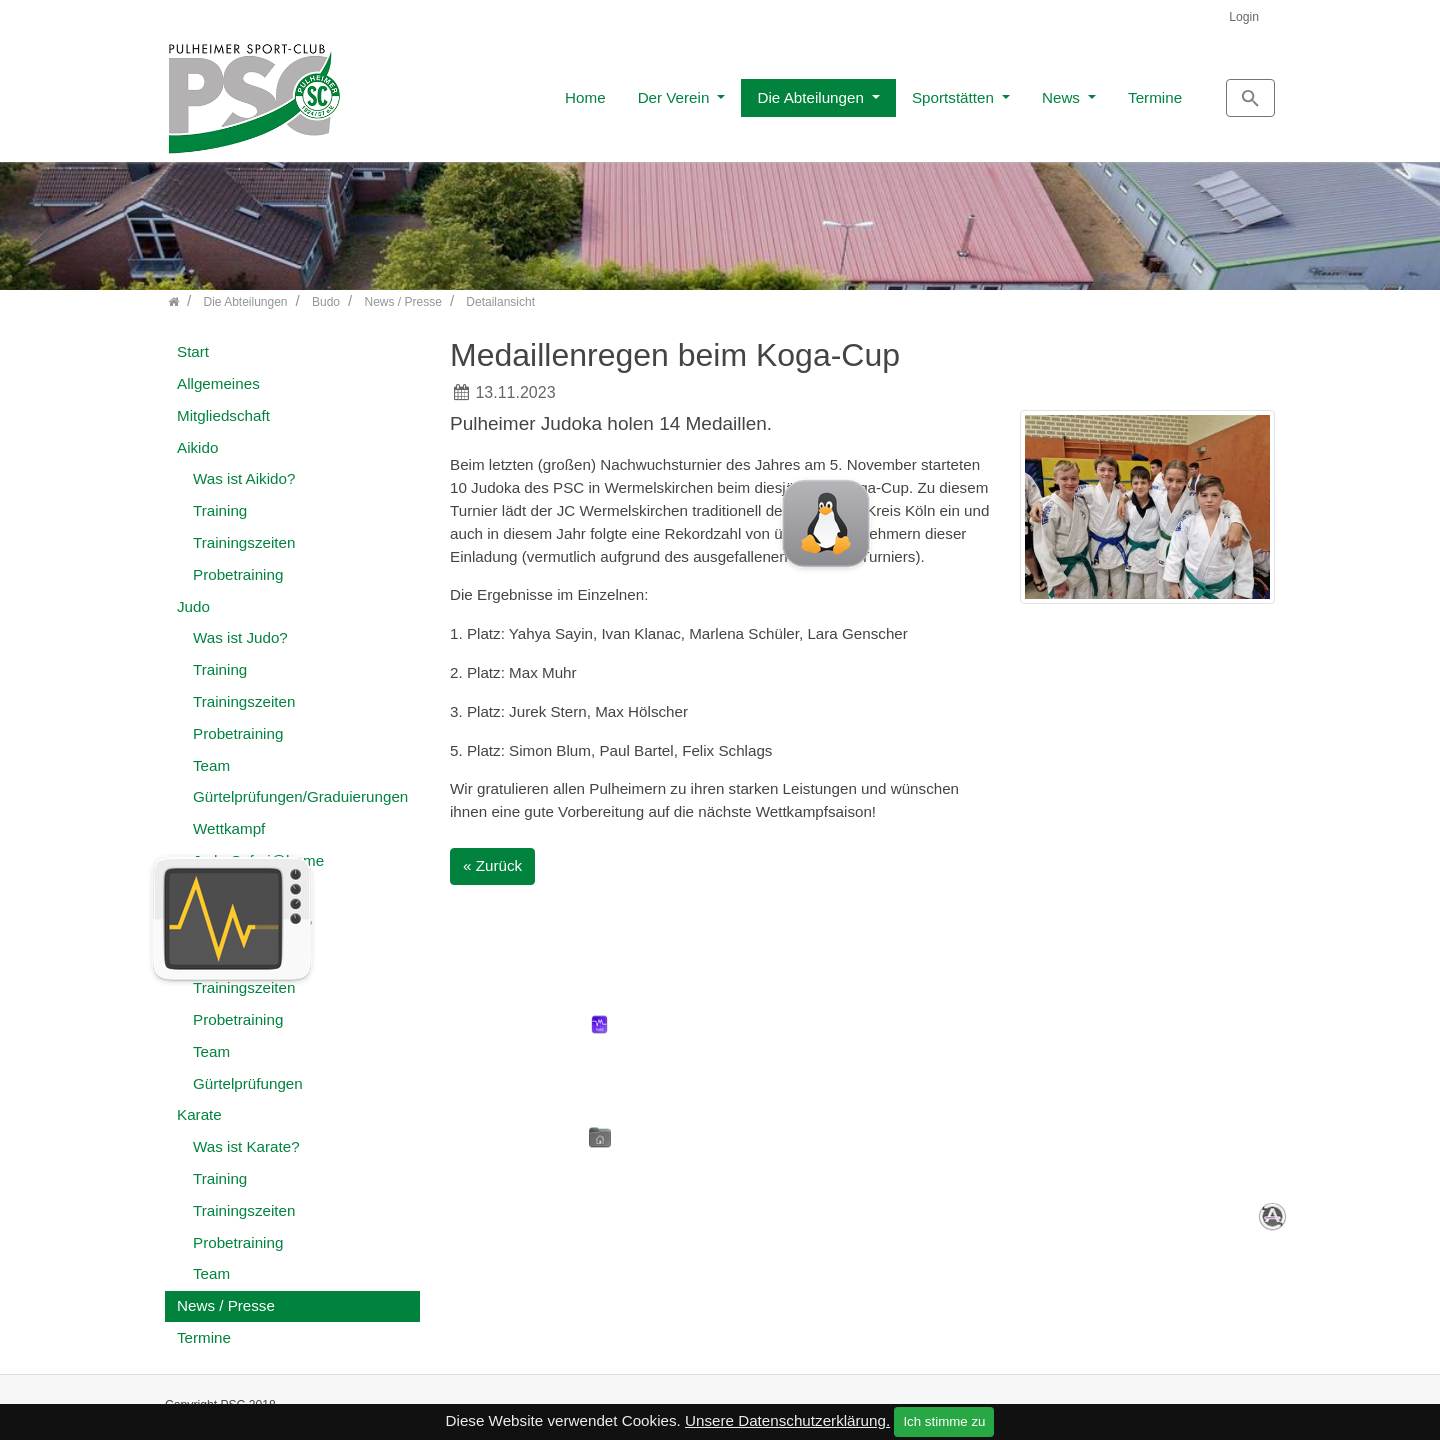 This screenshot has height=1440, width=1440. What do you see at coordinates (826, 525) in the screenshot?
I see `access linux system preferences` at bounding box center [826, 525].